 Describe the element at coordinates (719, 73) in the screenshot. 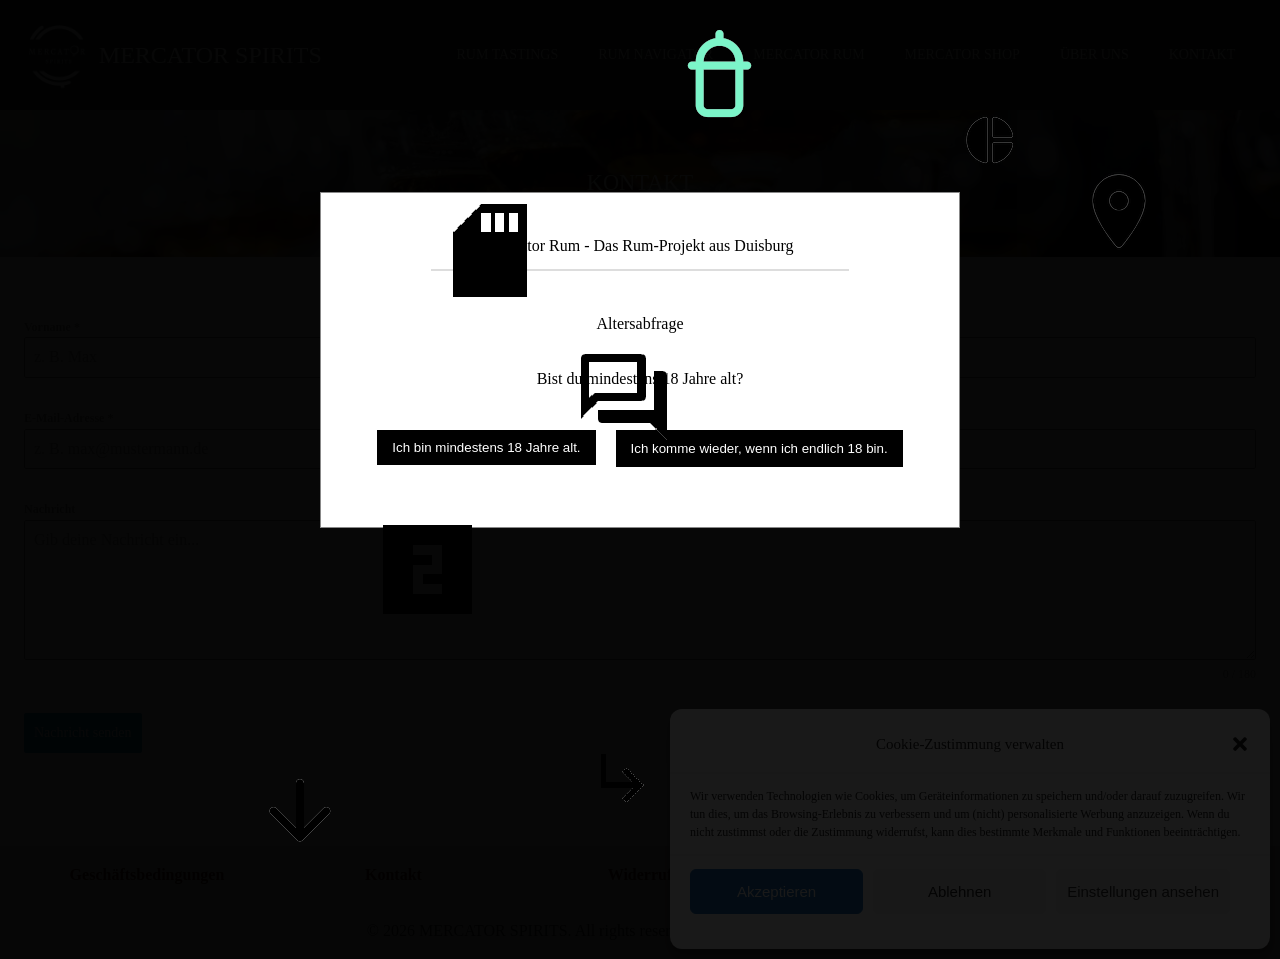

I see `access baby or infant care features` at that location.